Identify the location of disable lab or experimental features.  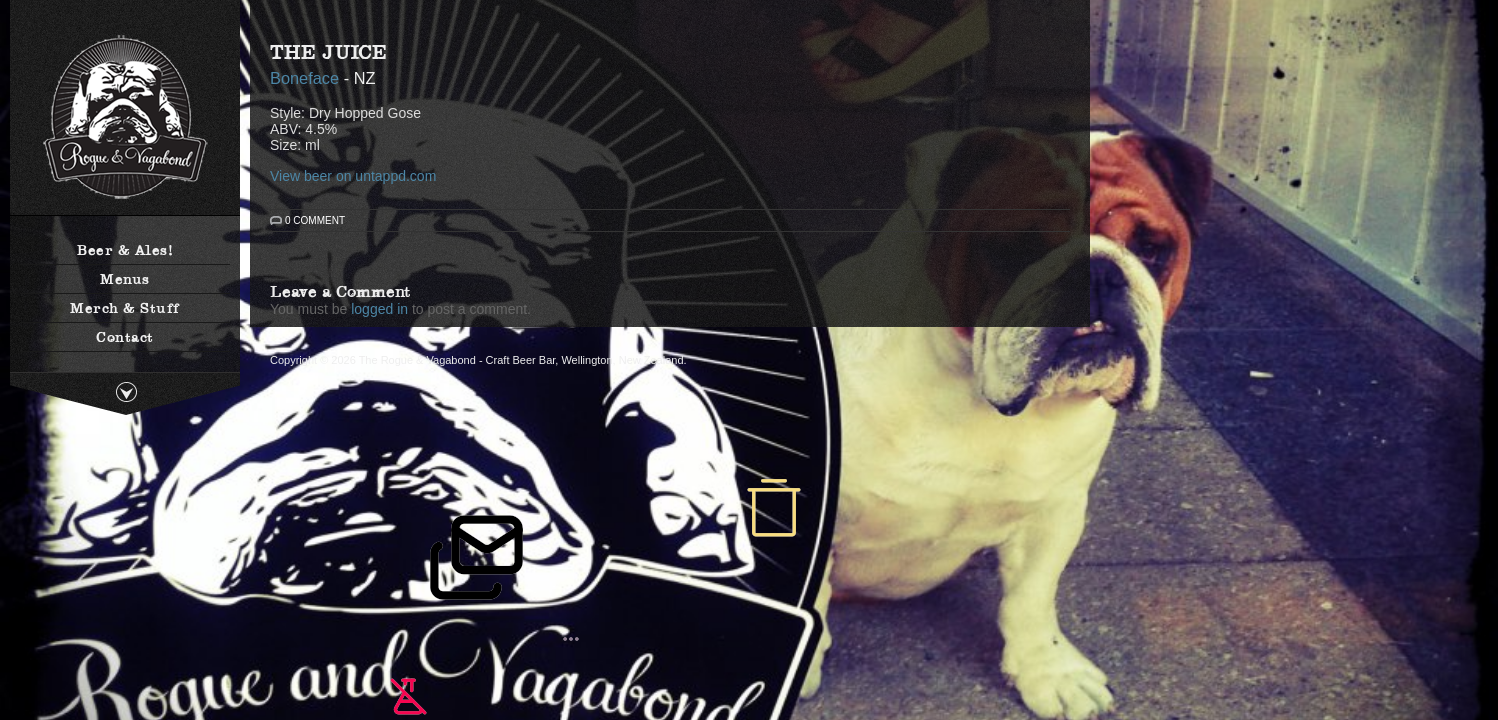
(408, 696).